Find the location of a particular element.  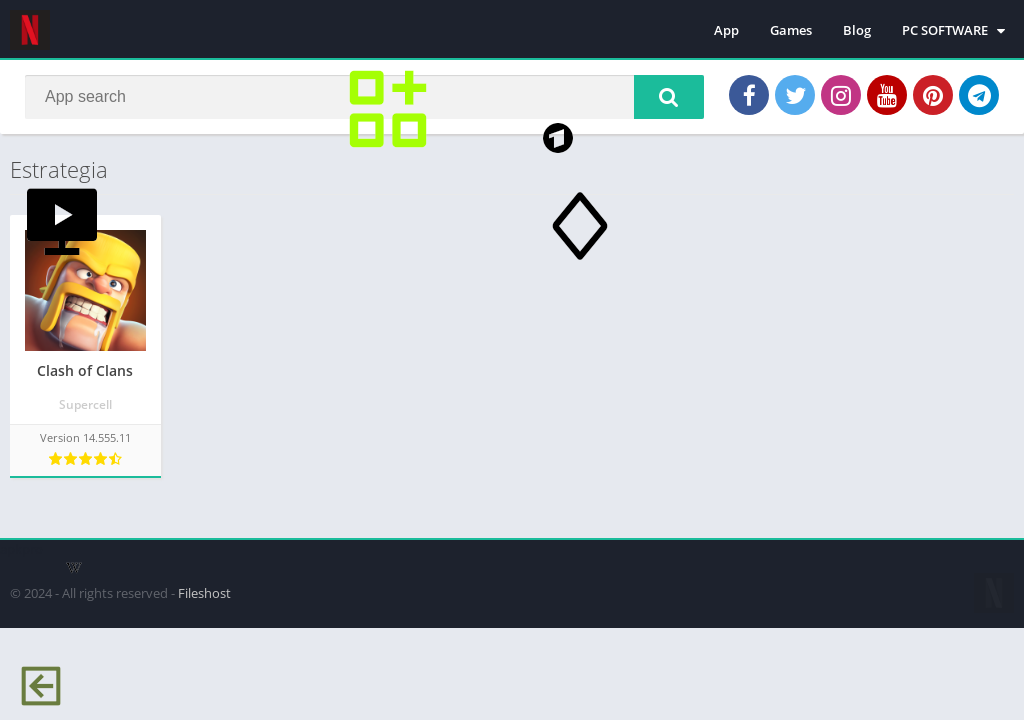

add a new function or module is located at coordinates (388, 109).